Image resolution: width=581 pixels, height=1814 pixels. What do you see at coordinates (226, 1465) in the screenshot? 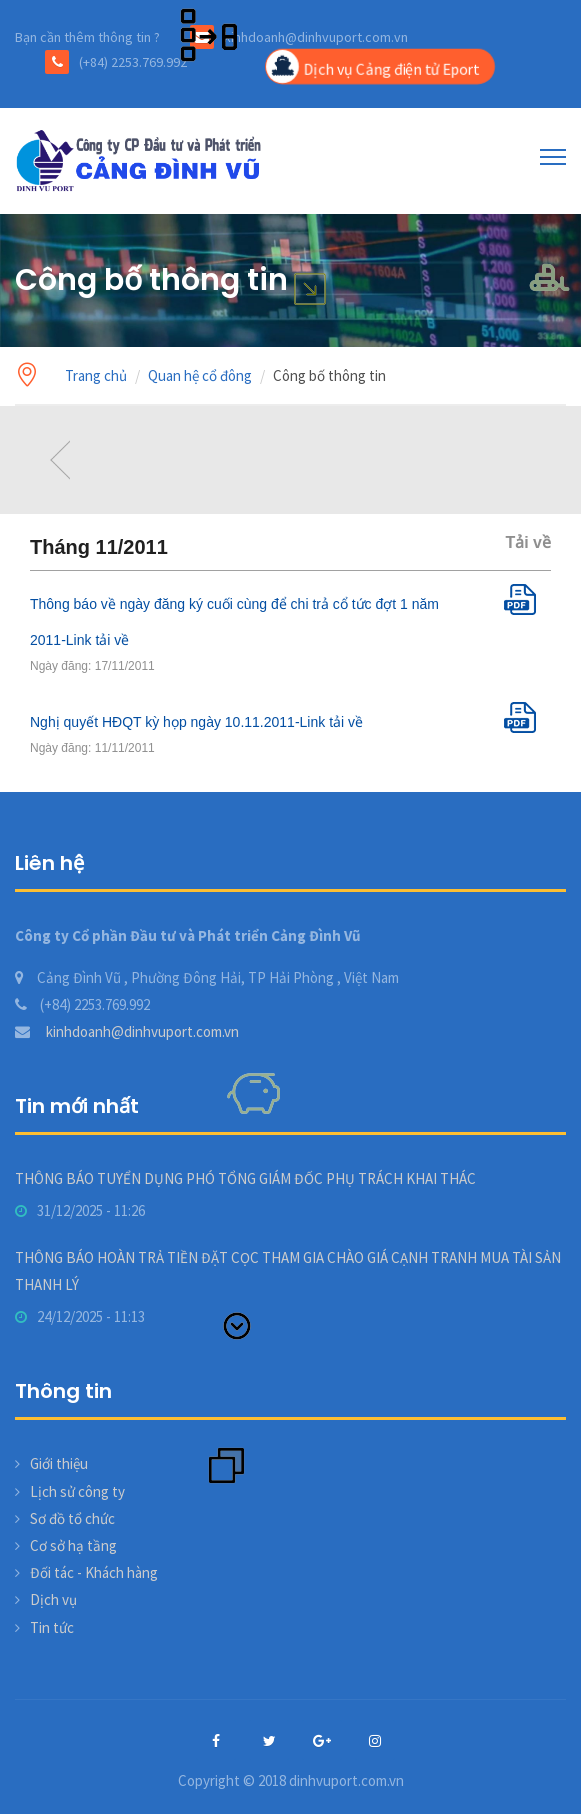
I see `copy to clipboard` at bounding box center [226, 1465].